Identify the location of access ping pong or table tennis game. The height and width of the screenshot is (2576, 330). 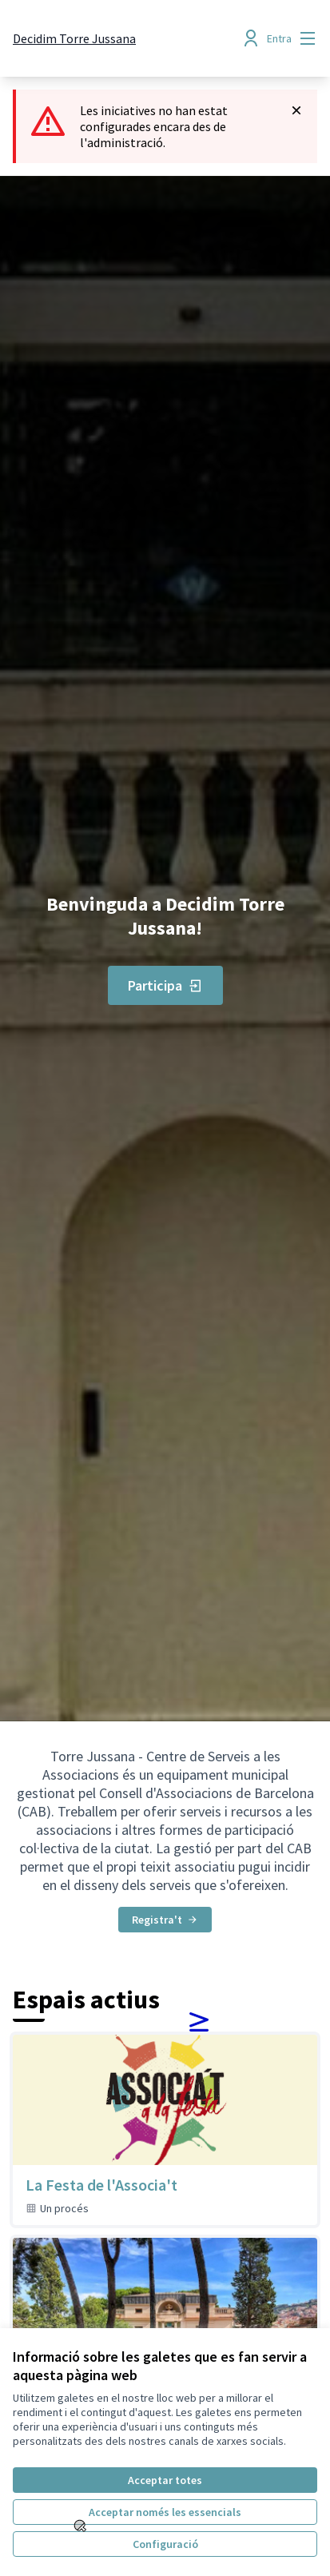
(80, 2526).